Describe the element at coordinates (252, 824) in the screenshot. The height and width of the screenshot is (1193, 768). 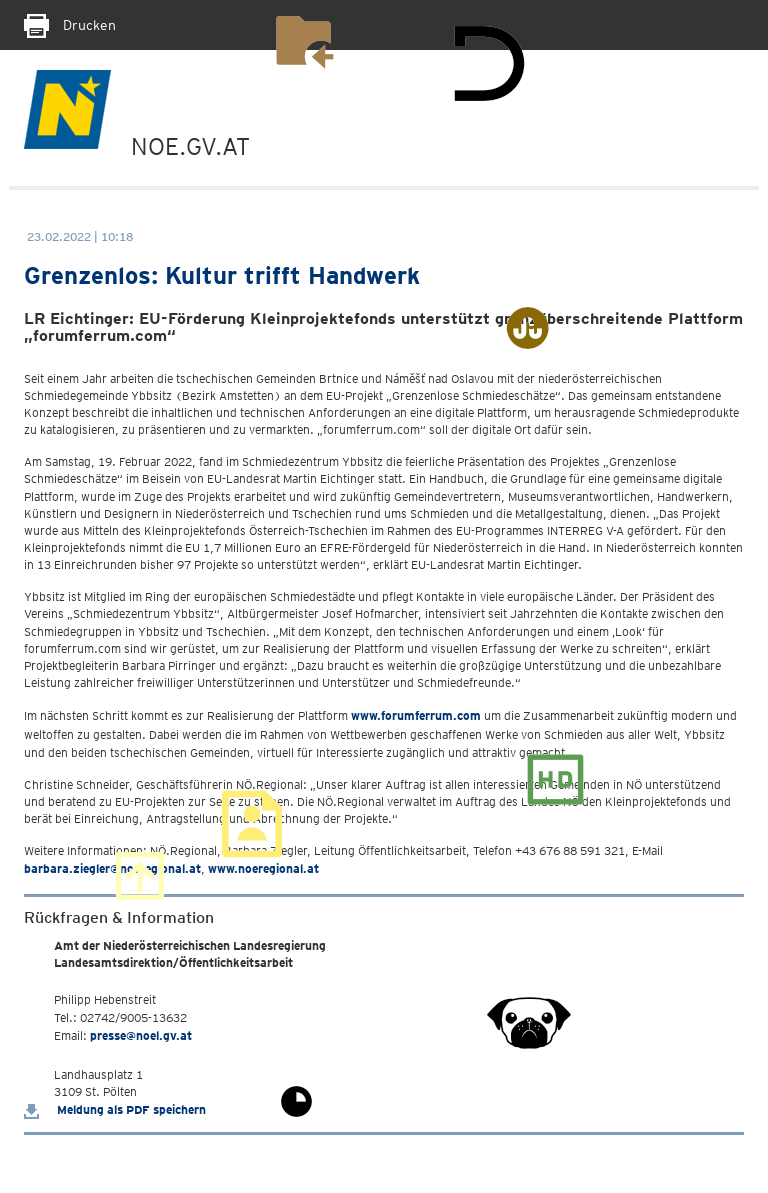
I see `view user profile document` at that location.